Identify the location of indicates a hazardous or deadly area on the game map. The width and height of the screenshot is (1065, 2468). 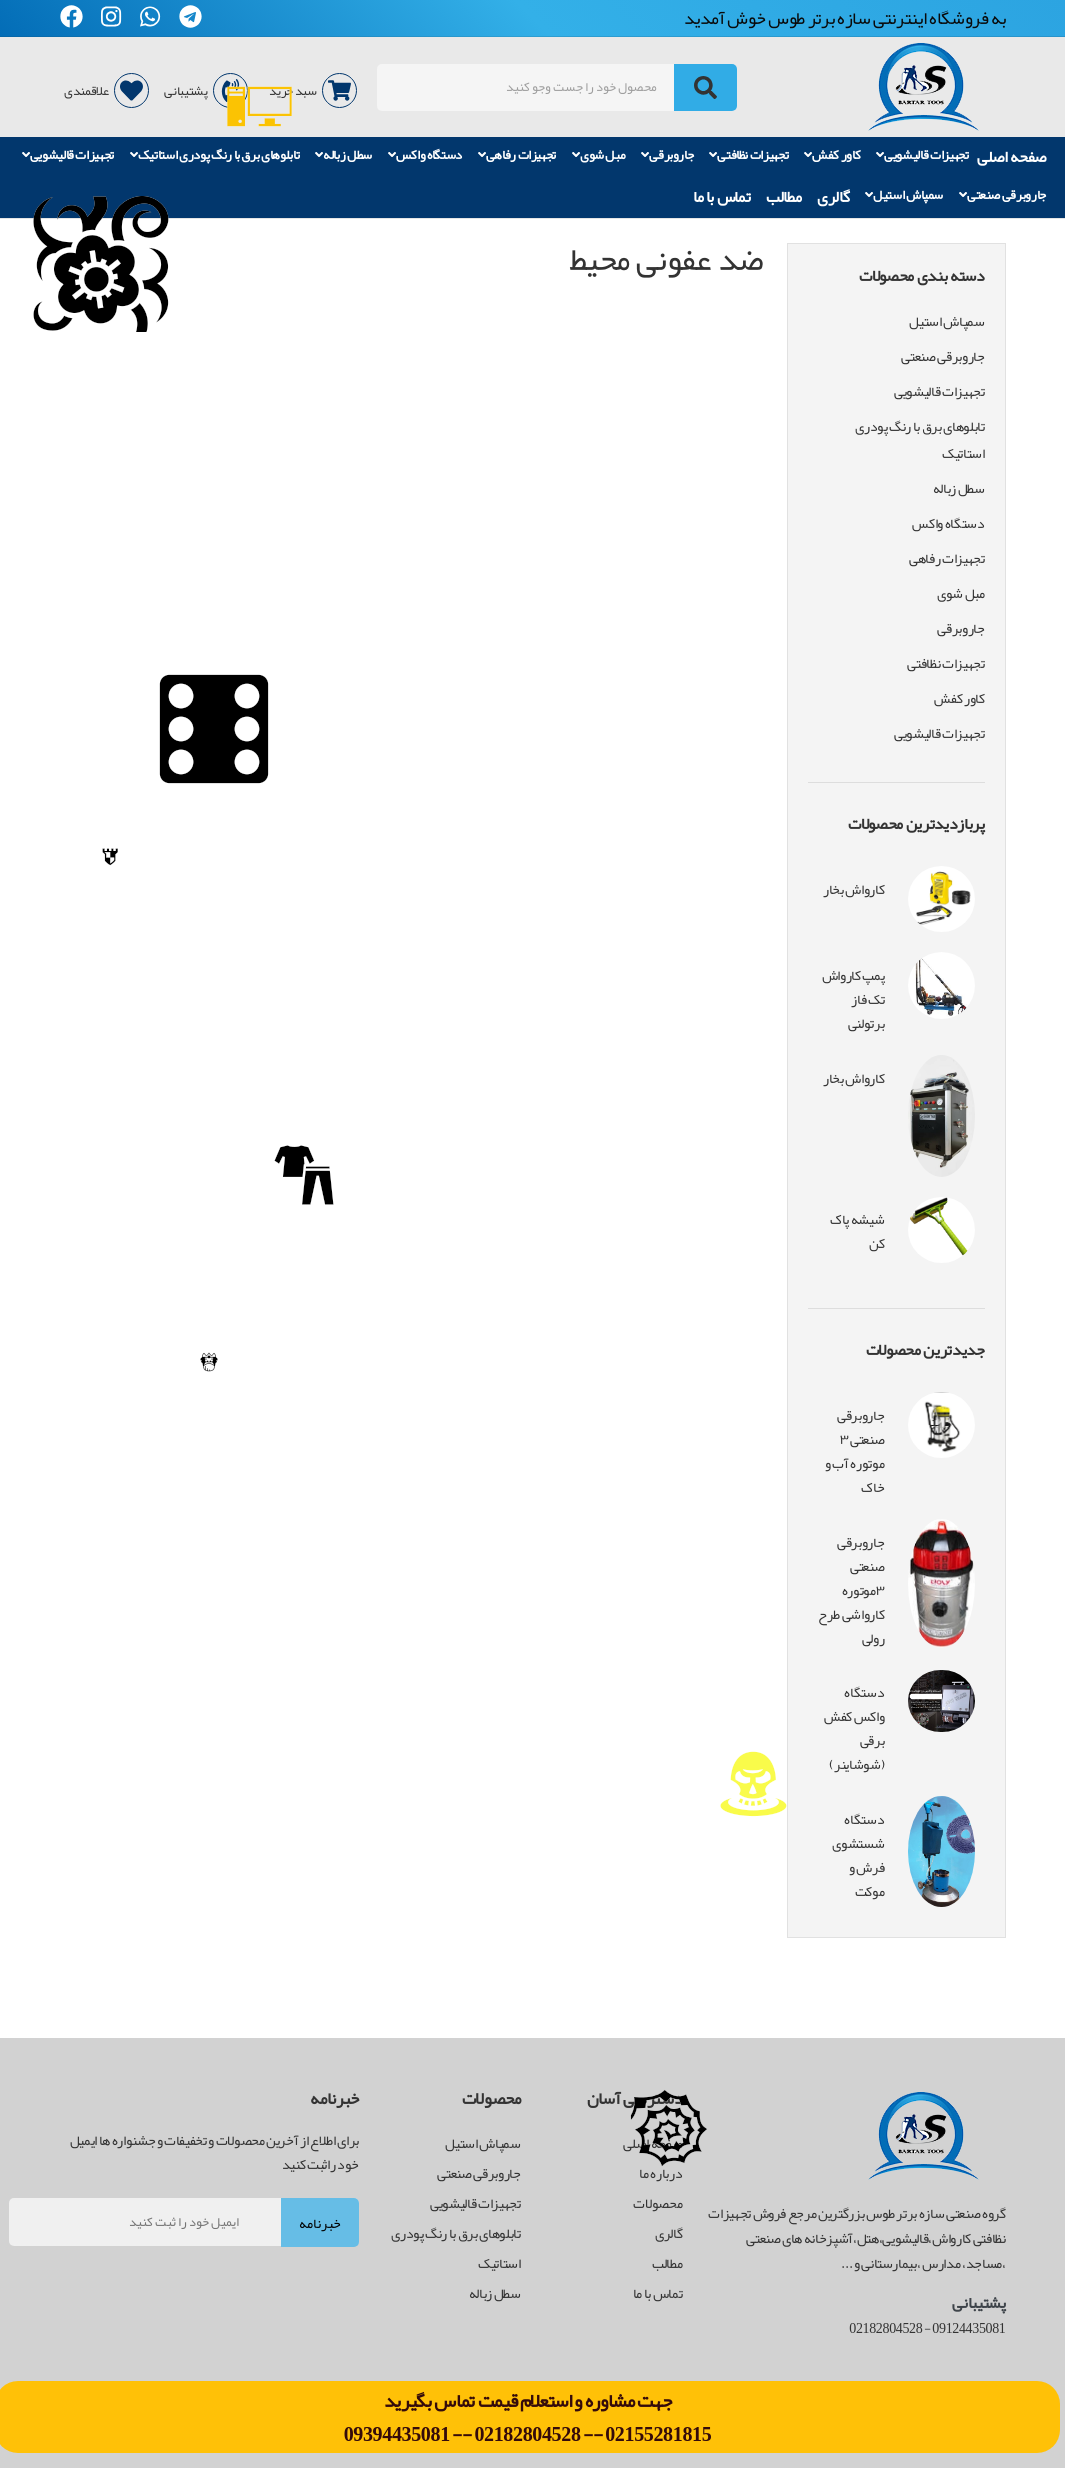
(753, 1784).